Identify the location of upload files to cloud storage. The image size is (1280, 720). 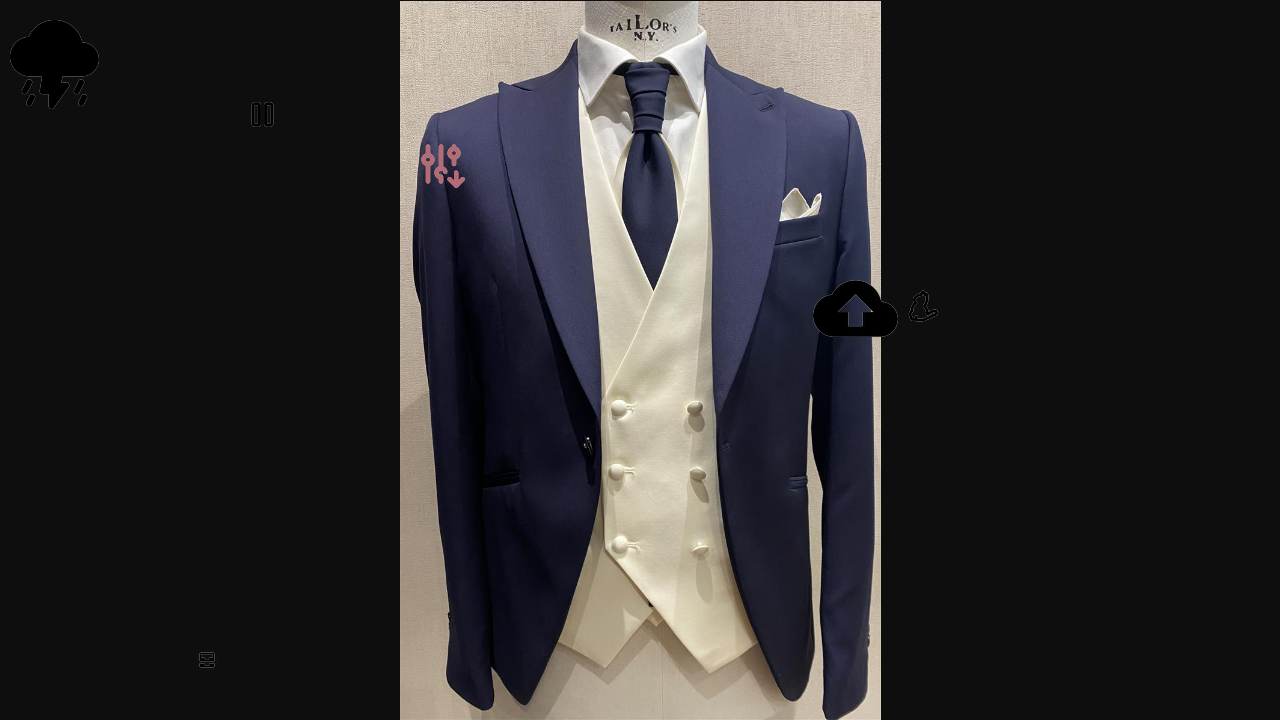
(855, 308).